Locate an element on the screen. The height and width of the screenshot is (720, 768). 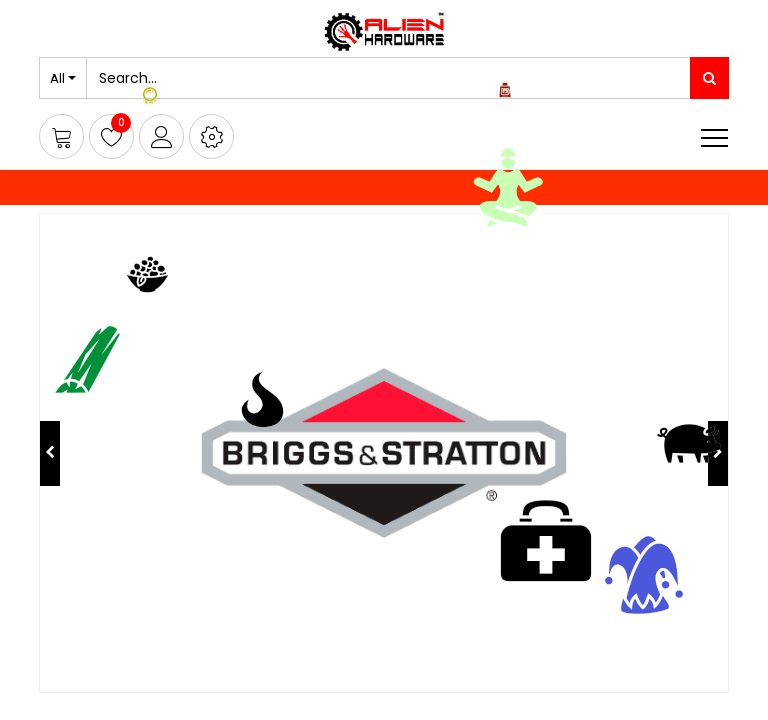
access meditation or mindfulness features is located at coordinates (507, 188).